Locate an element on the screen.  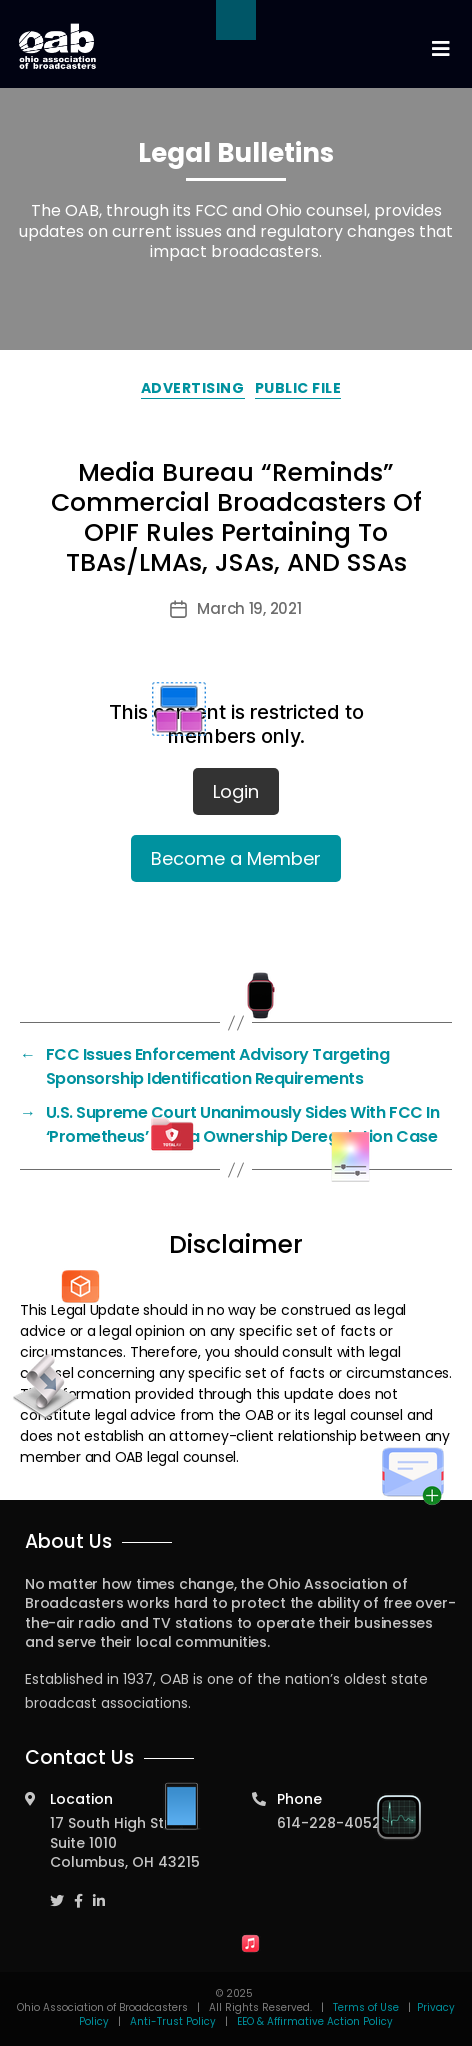
open TotalAV antivirus program folder is located at coordinates (172, 1135).